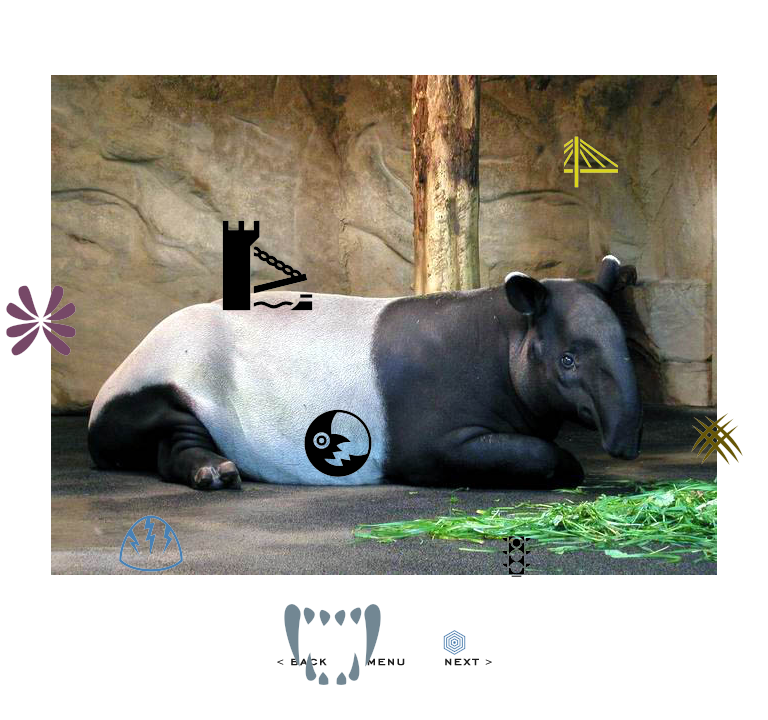  Describe the element at coordinates (338, 443) in the screenshot. I see `toggle dark mode or night theme` at that location.